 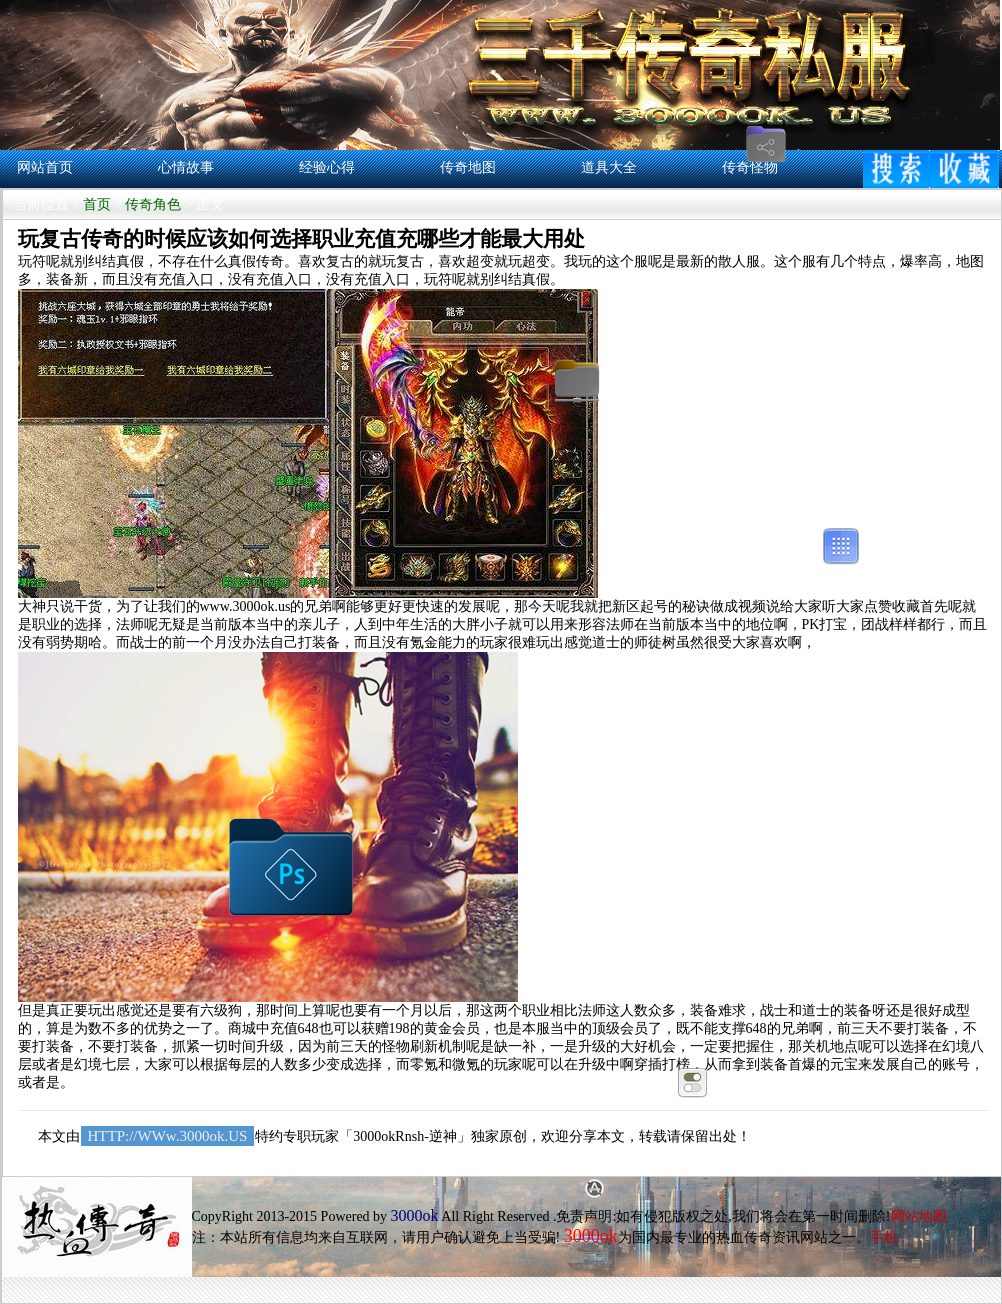 What do you see at coordinates (290, 870) in the screenshot?
I see `open folder containing Adobe Photoshop Express files` at bounding box center [290, 870].